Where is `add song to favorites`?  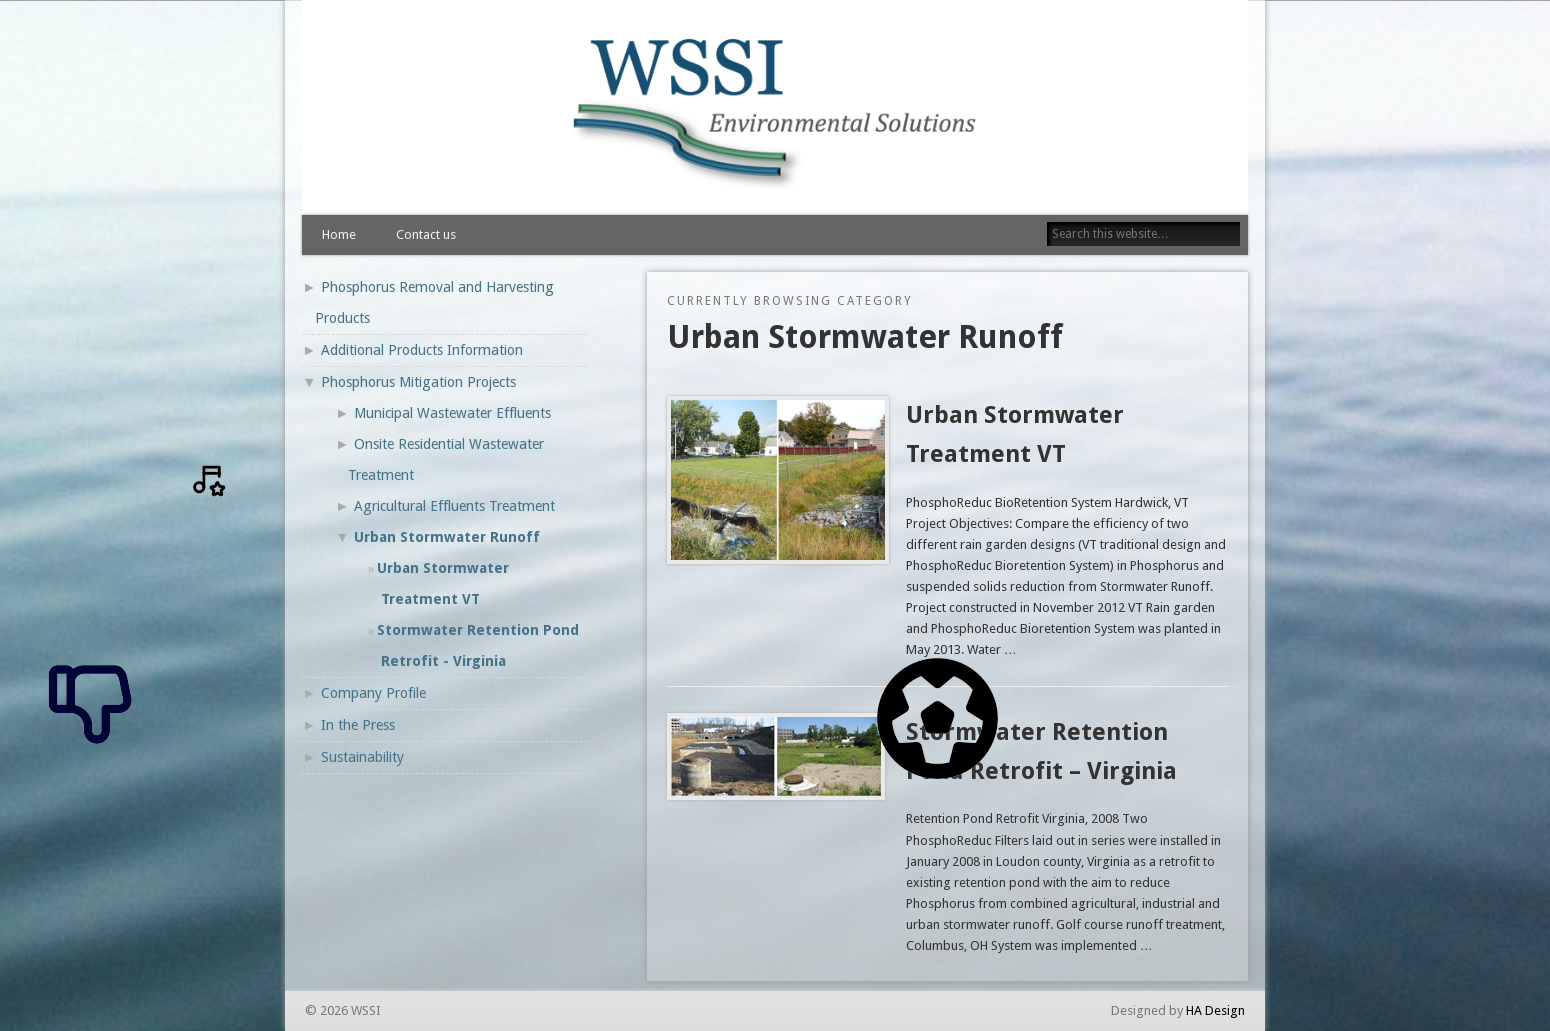
add song to favorites is located at coordinates (208, 479).